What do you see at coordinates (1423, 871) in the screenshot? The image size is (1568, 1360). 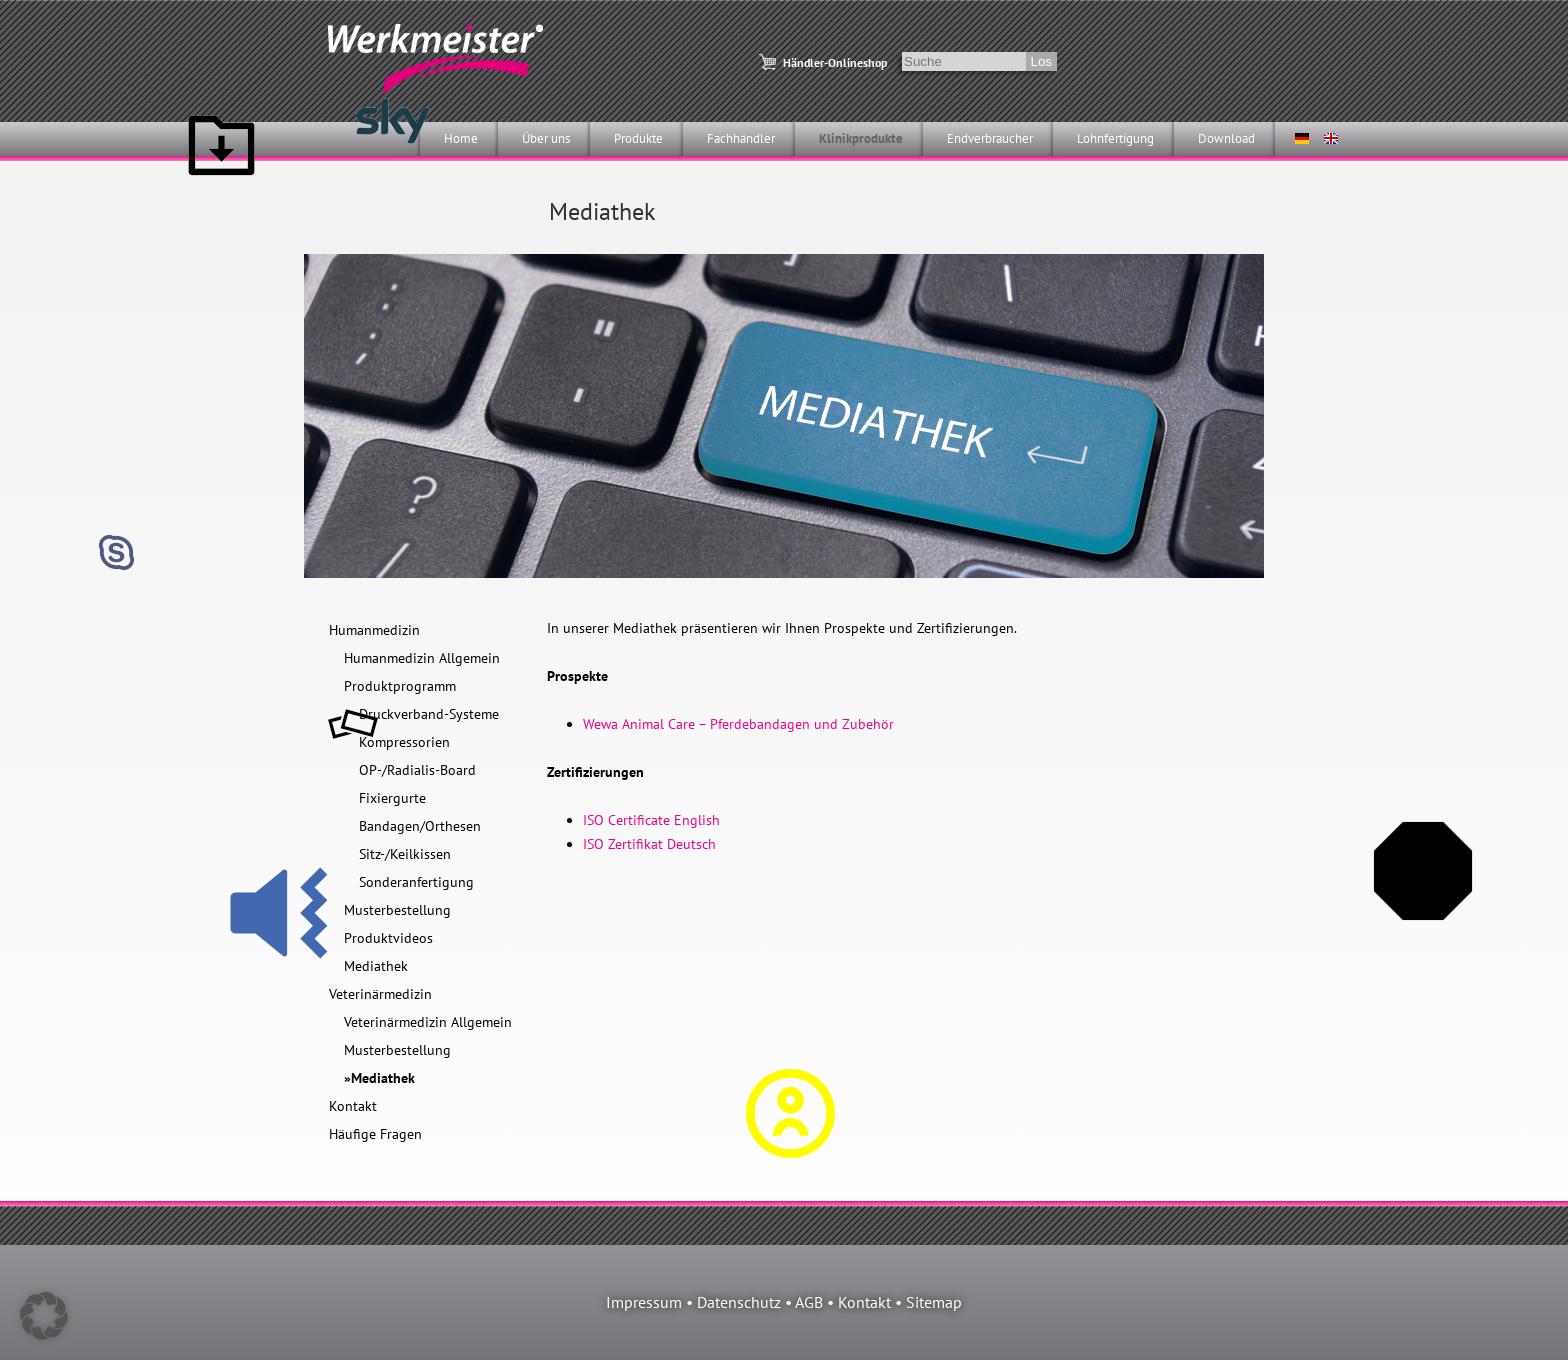 I see `stop or warning indicator` at bounding box center [1423, 871].